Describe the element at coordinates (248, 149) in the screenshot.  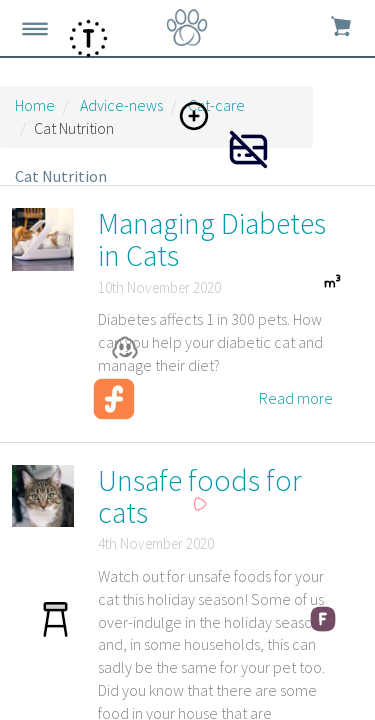
I see `payment method disabled or unavailable` at that location.